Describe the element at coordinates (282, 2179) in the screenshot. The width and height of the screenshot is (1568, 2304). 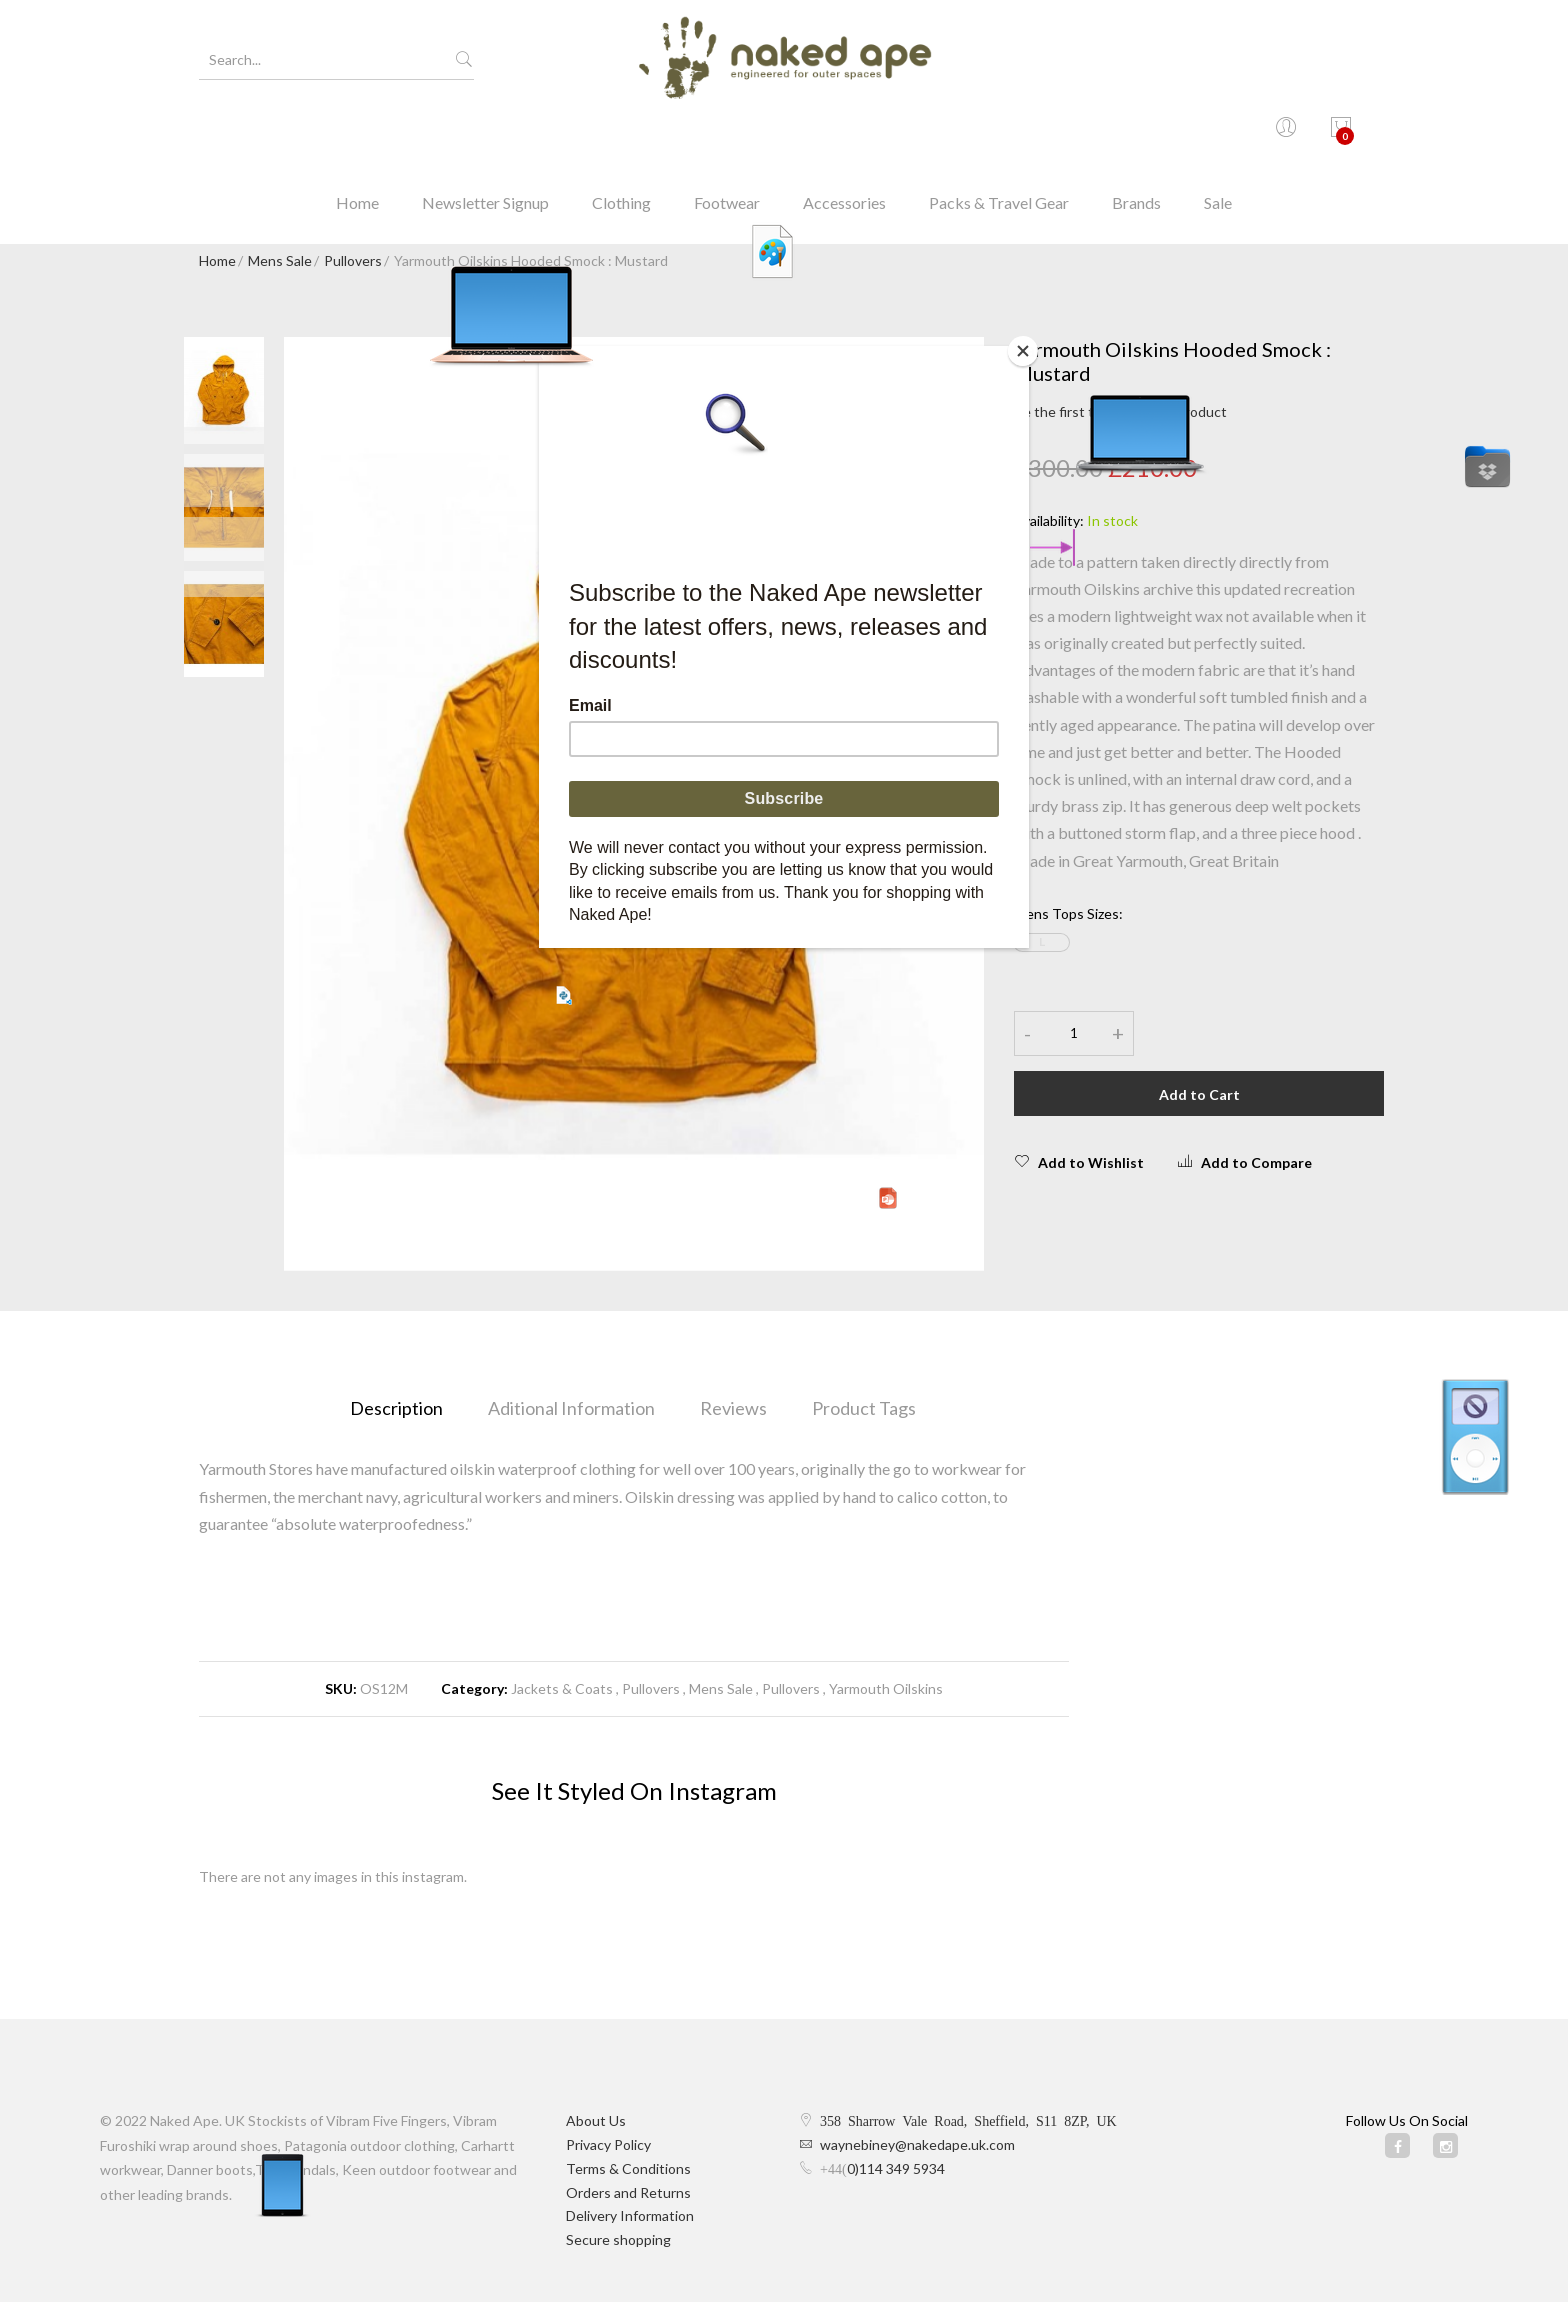
I see `iPad mini device connected via cellular` at that location.